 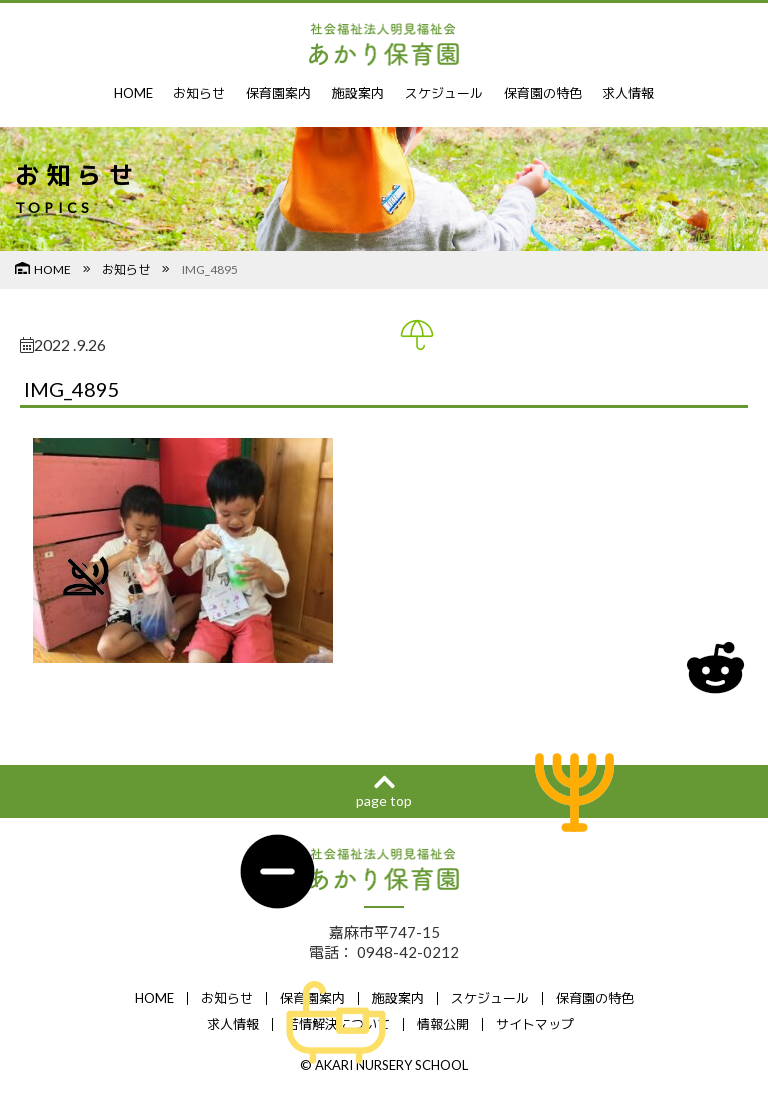 I want to click on mute voice narration or screen reader, so click(x=86, y=577).